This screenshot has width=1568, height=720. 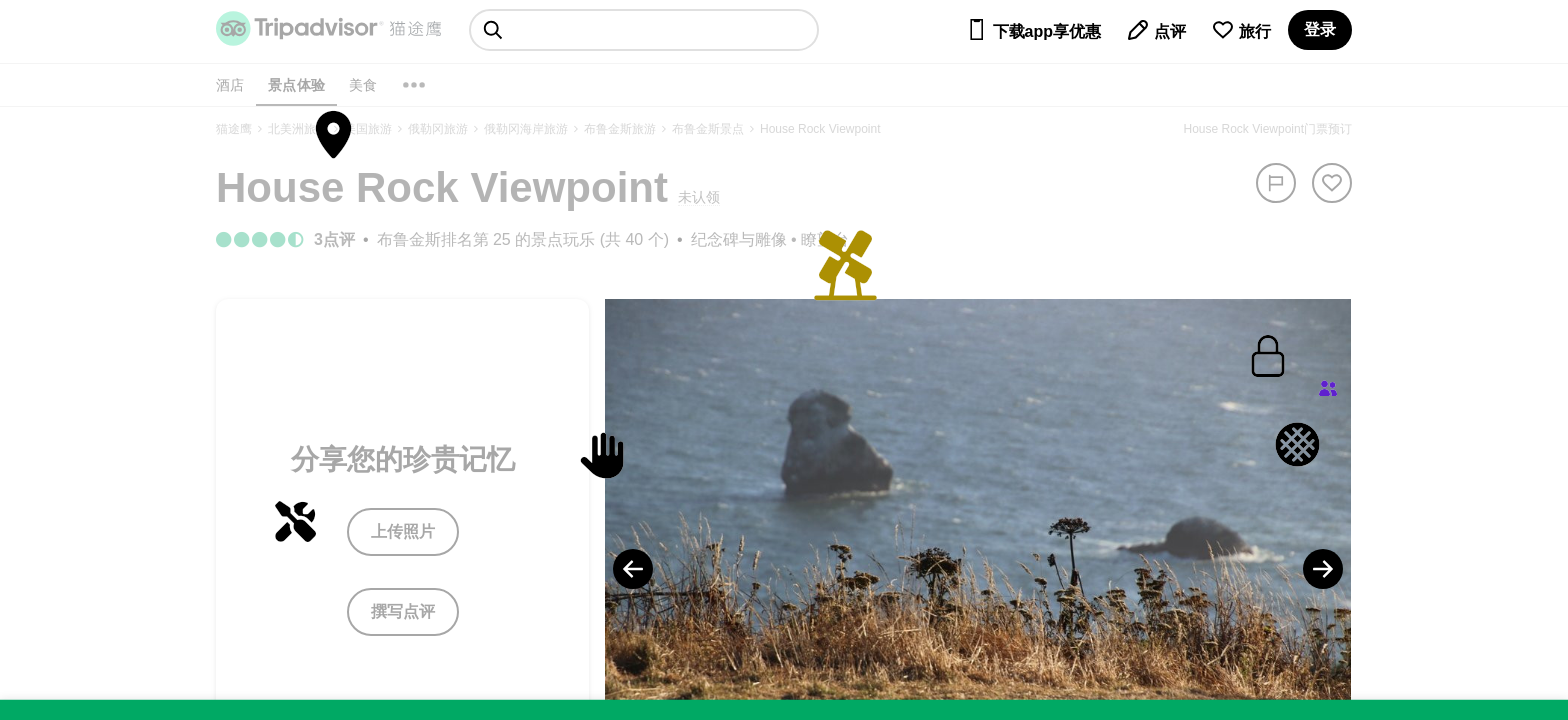 I want to click on stop or pause an action, so click(x=603, y=455).